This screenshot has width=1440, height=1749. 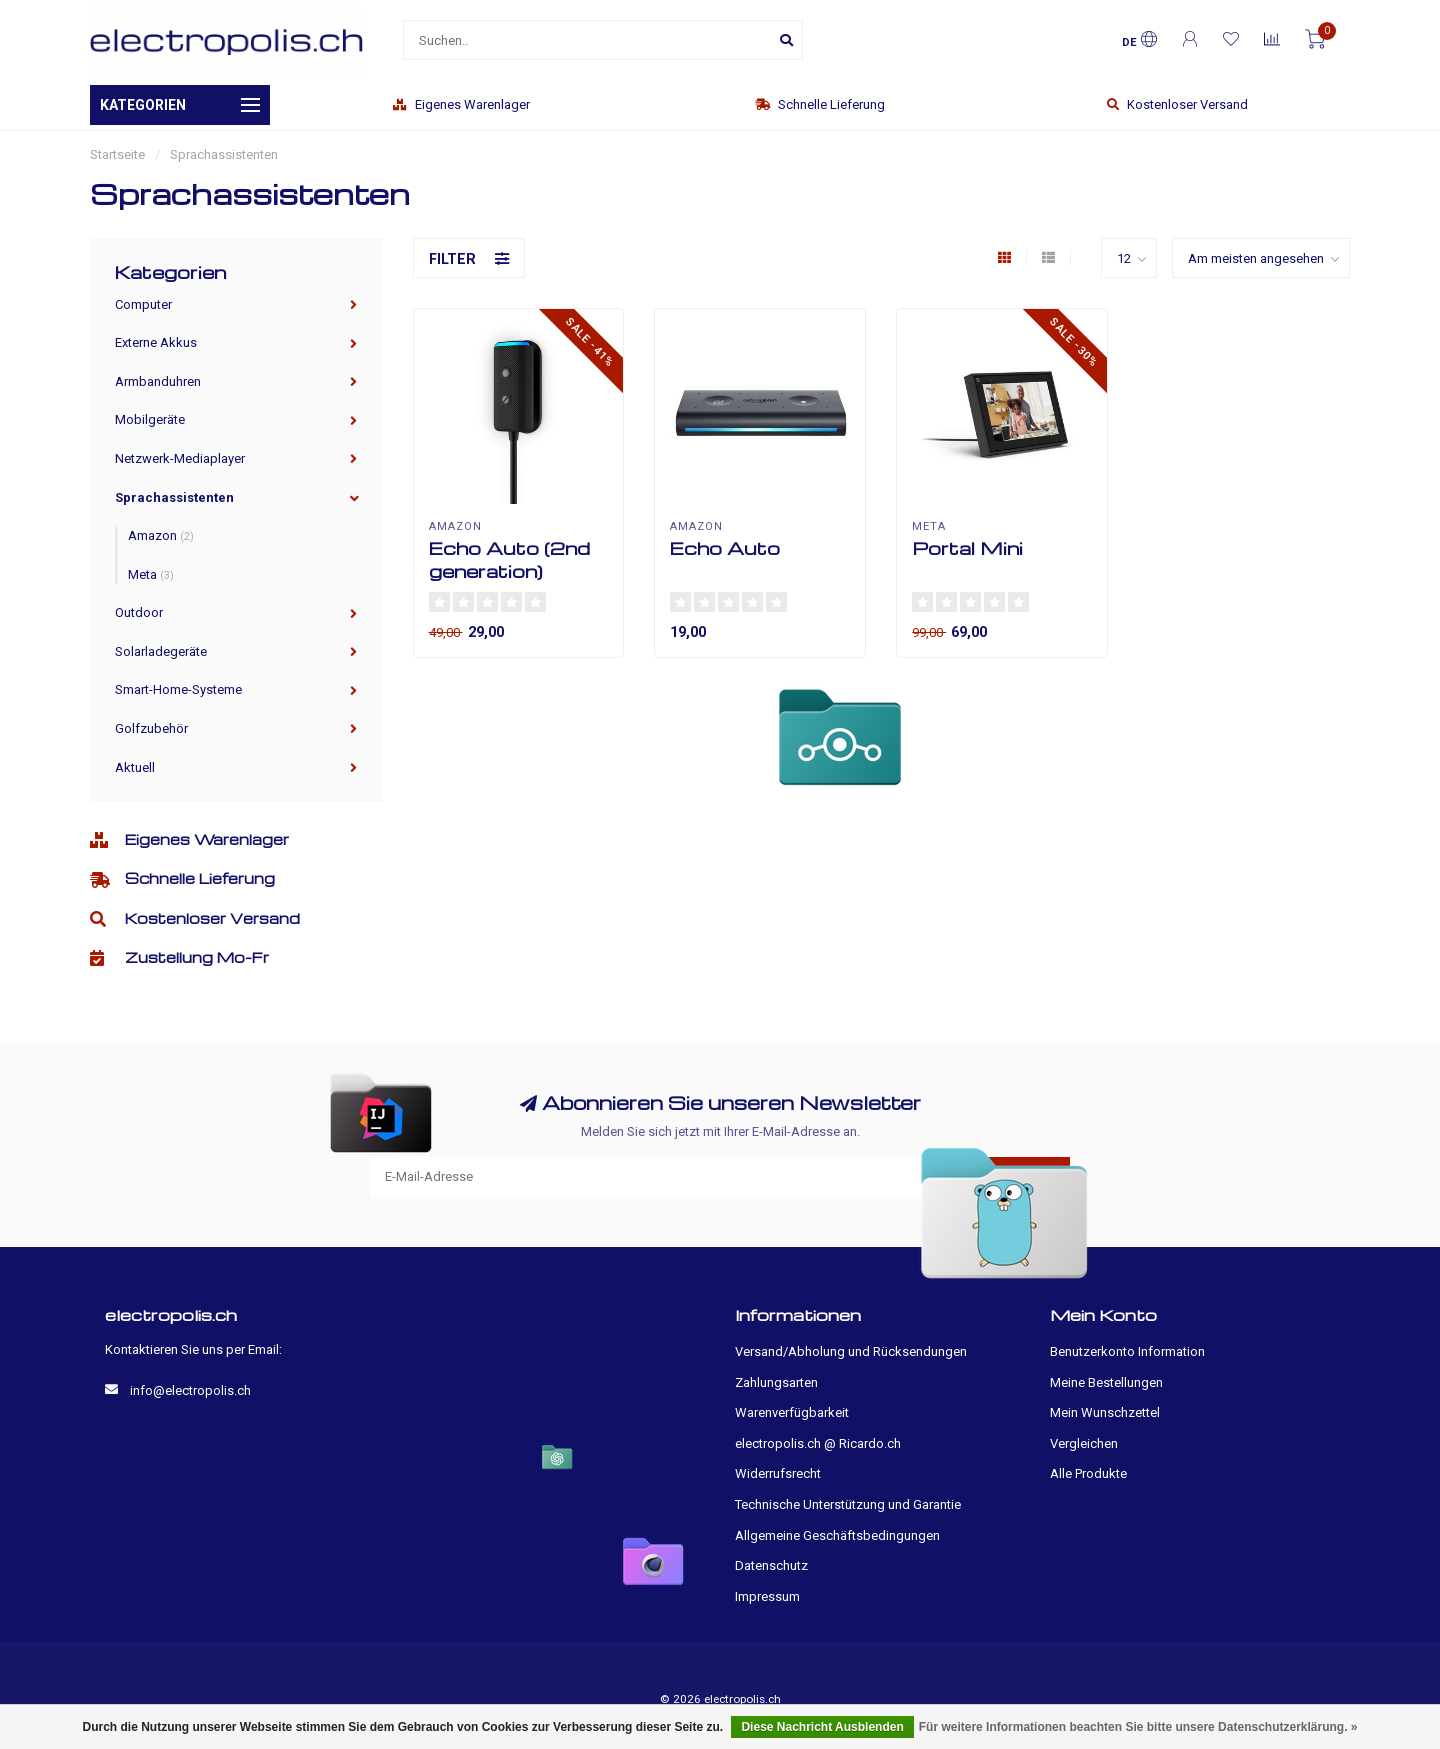 What do you see at coordinates (839, 740) in the screenshot?
I see `open LineageOS system folder` at bounding box center [839, 740].